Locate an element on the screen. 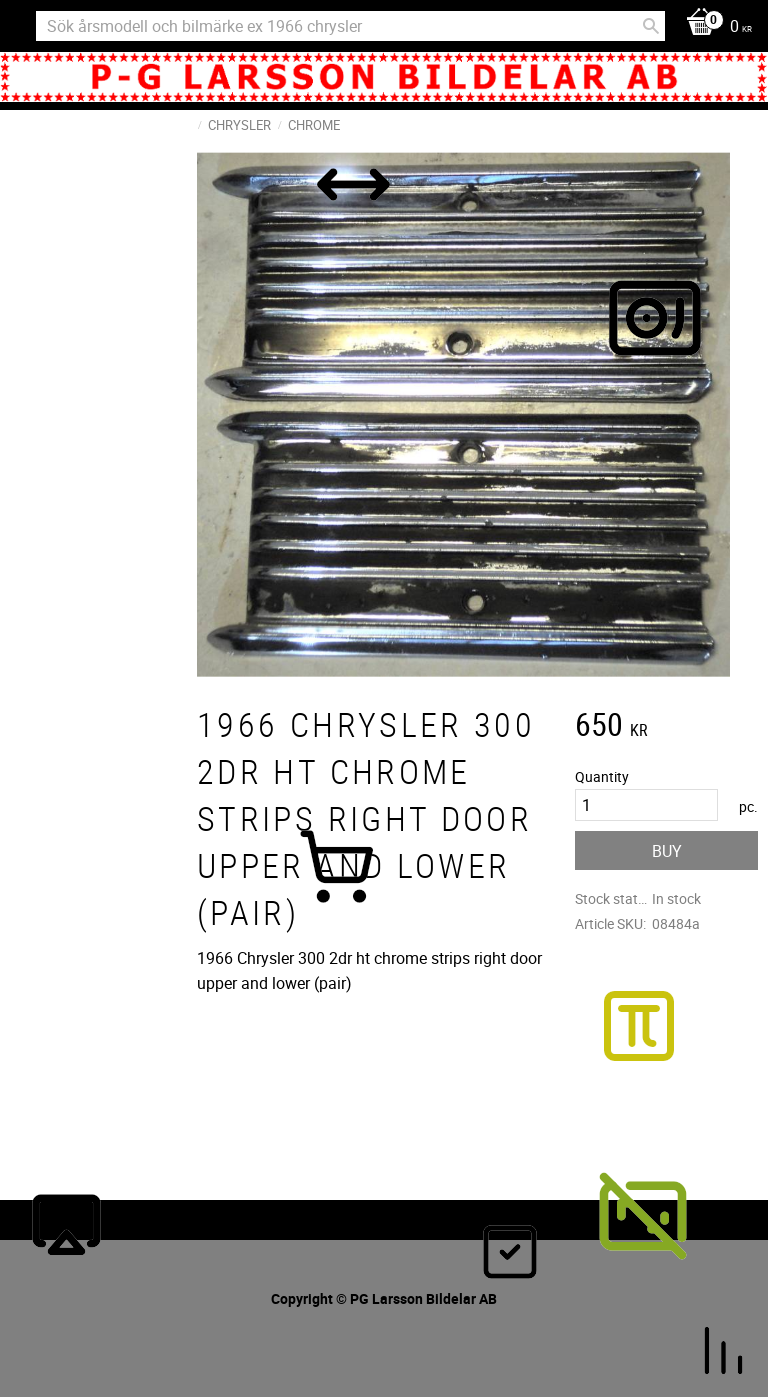 The image size is (768, 1397). view declining metrics or statistics is located at coordinates (723, 1350).